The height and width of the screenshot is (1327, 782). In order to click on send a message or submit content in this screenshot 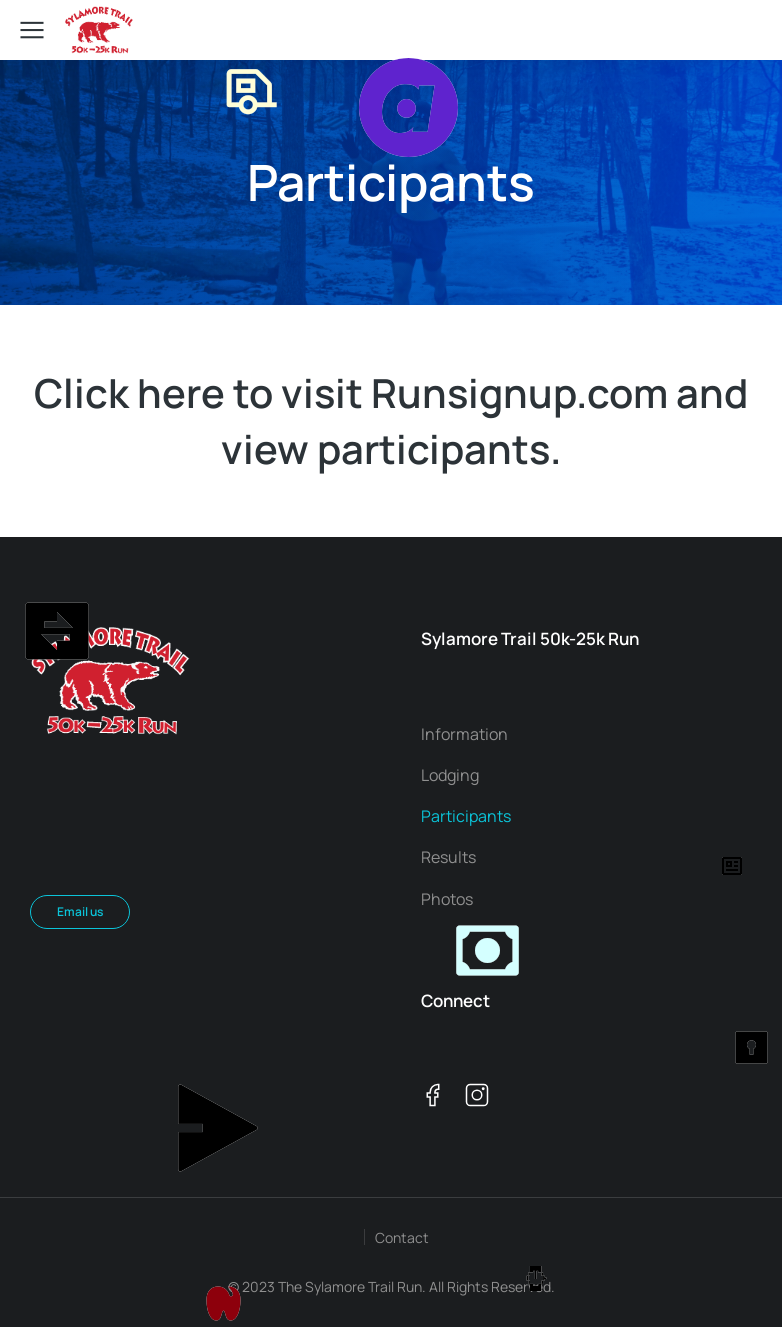, I will do `click(215, 1128)`.